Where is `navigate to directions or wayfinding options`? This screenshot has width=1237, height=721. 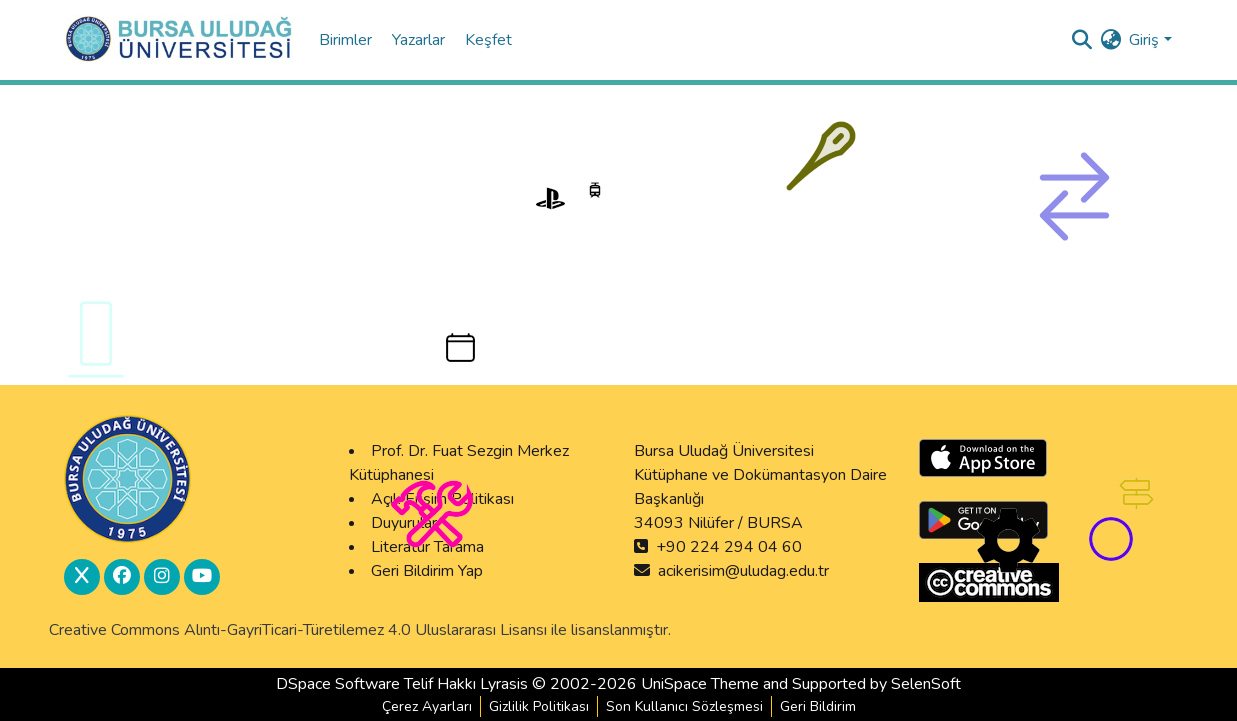
navigate to directions or wayfinding options is located at coordinates (1136, 493).